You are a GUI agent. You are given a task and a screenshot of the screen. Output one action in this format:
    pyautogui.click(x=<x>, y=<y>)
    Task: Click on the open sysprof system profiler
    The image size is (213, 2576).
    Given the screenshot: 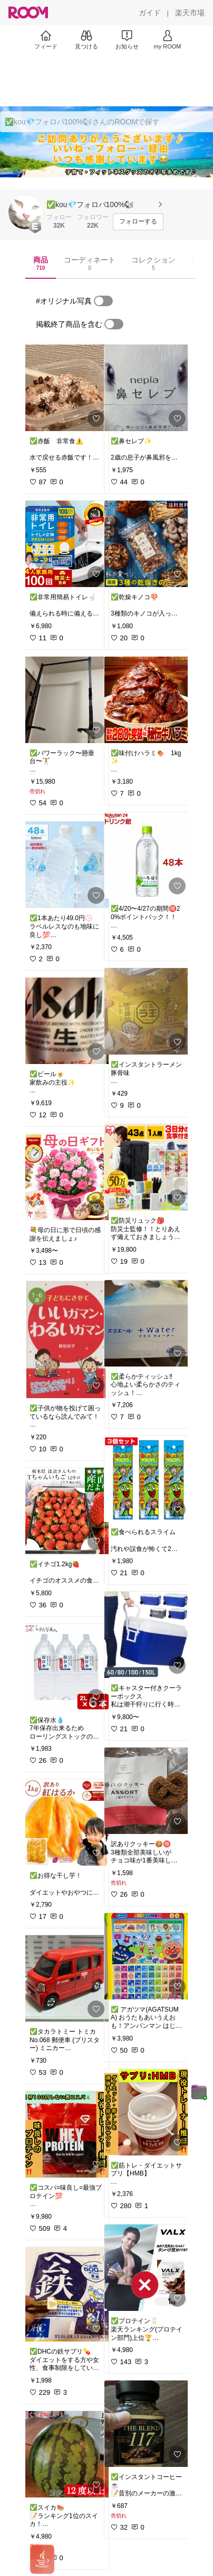 What is the action you would take?
    pyautogui.click(x=35, y=1154)
    